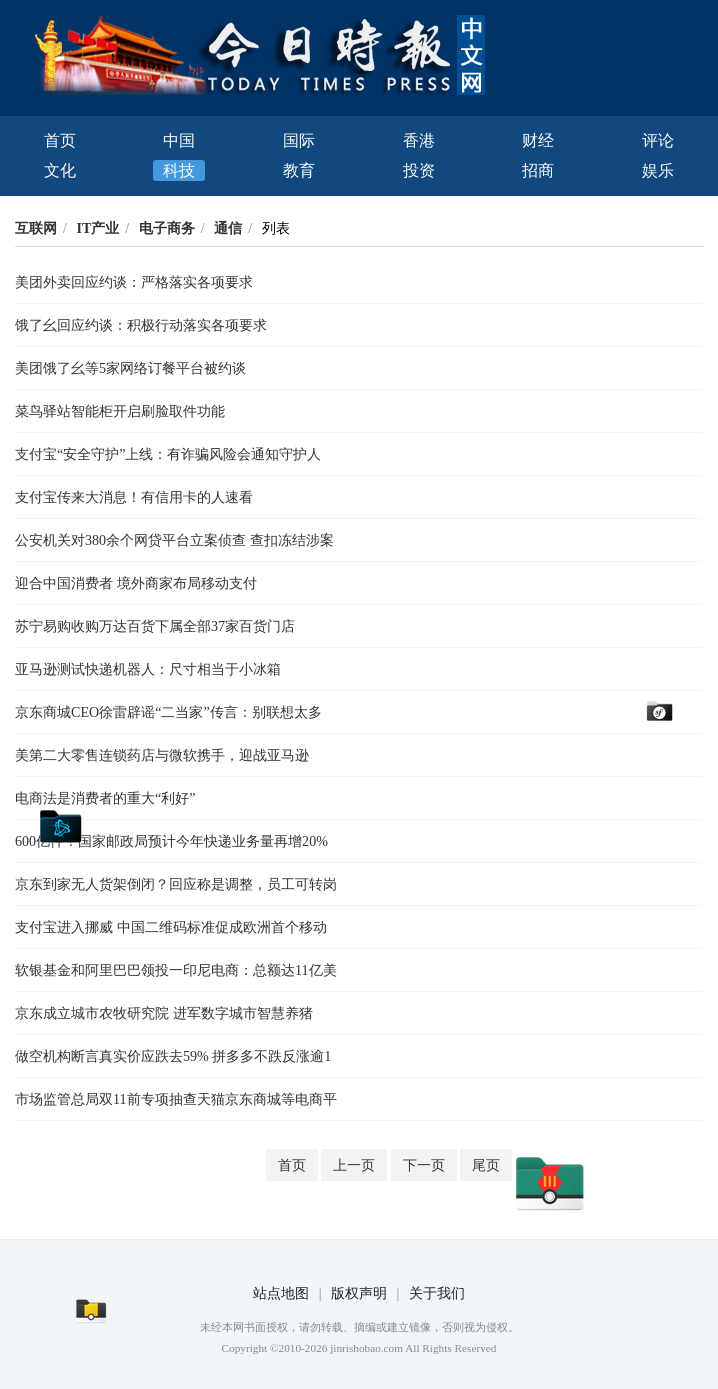  I want to click on folder for pokémon game files or assets, so click(91, 1312).